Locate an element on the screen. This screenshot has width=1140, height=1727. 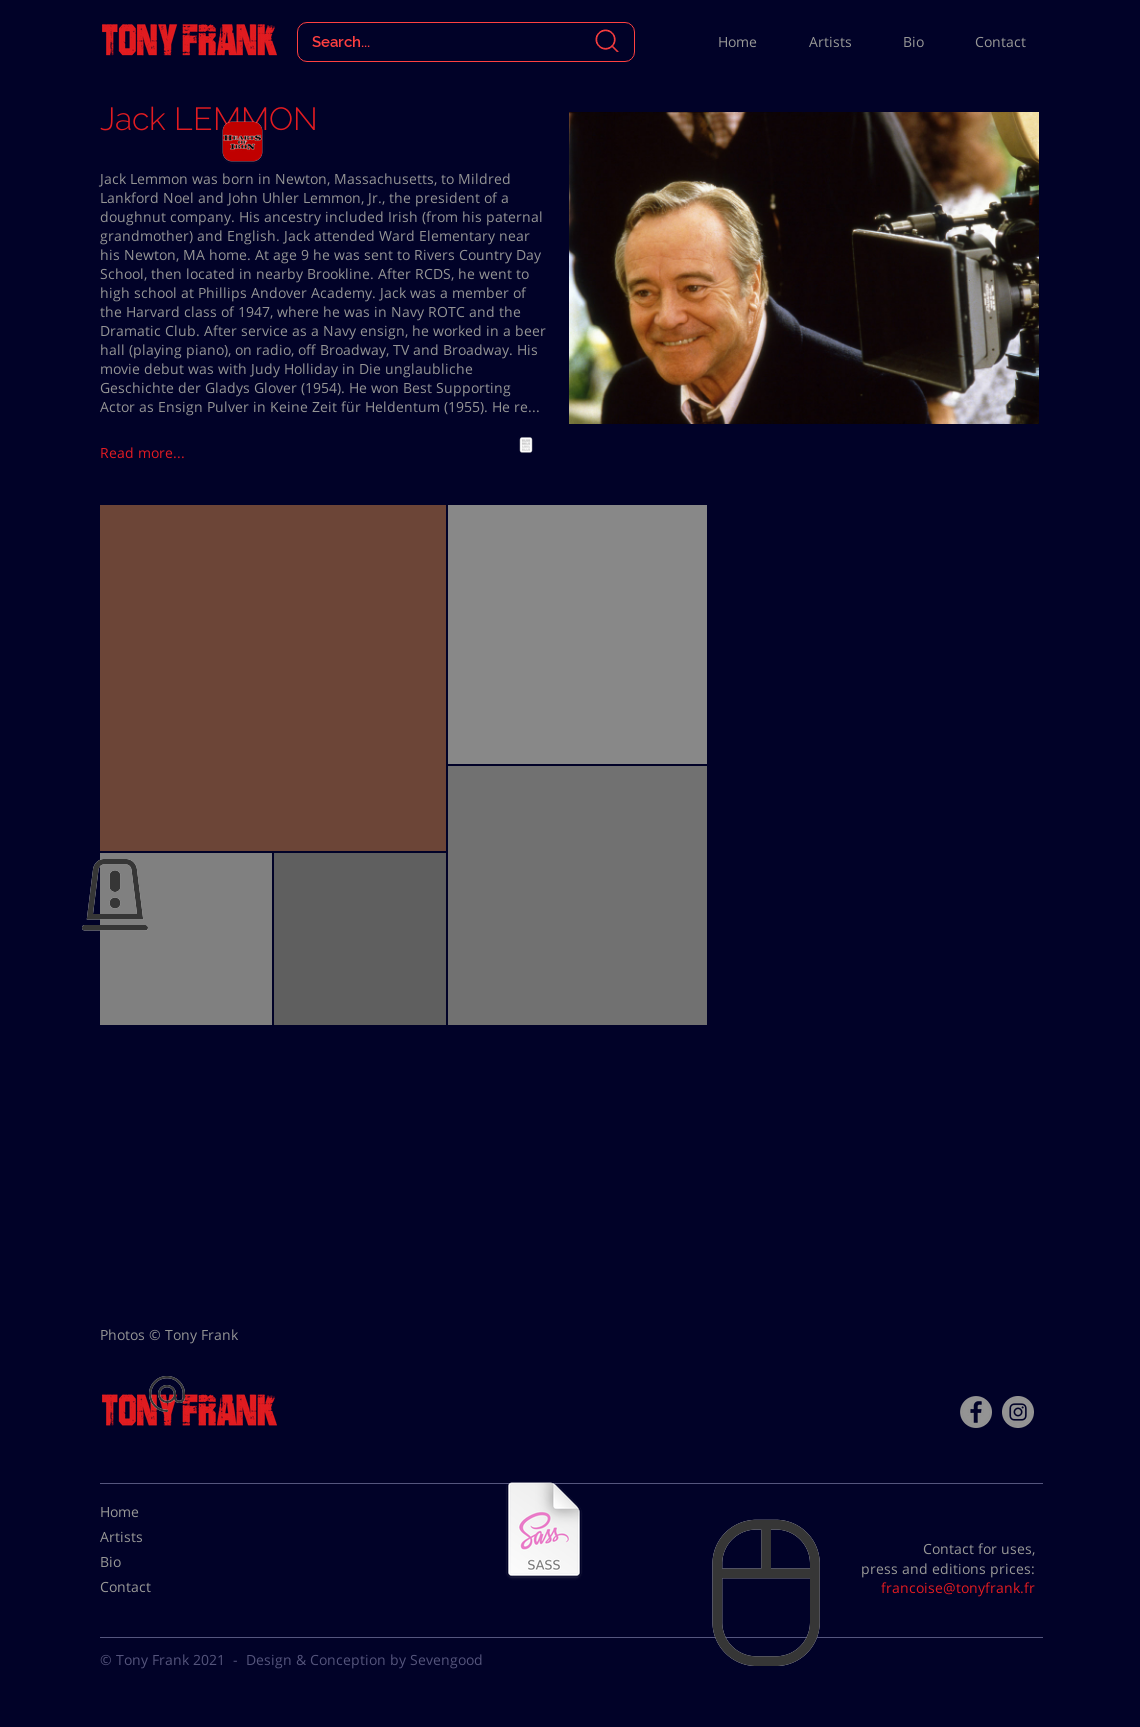
indicates a Windows executable or downloadable program file is located at coordinates (526, 445).